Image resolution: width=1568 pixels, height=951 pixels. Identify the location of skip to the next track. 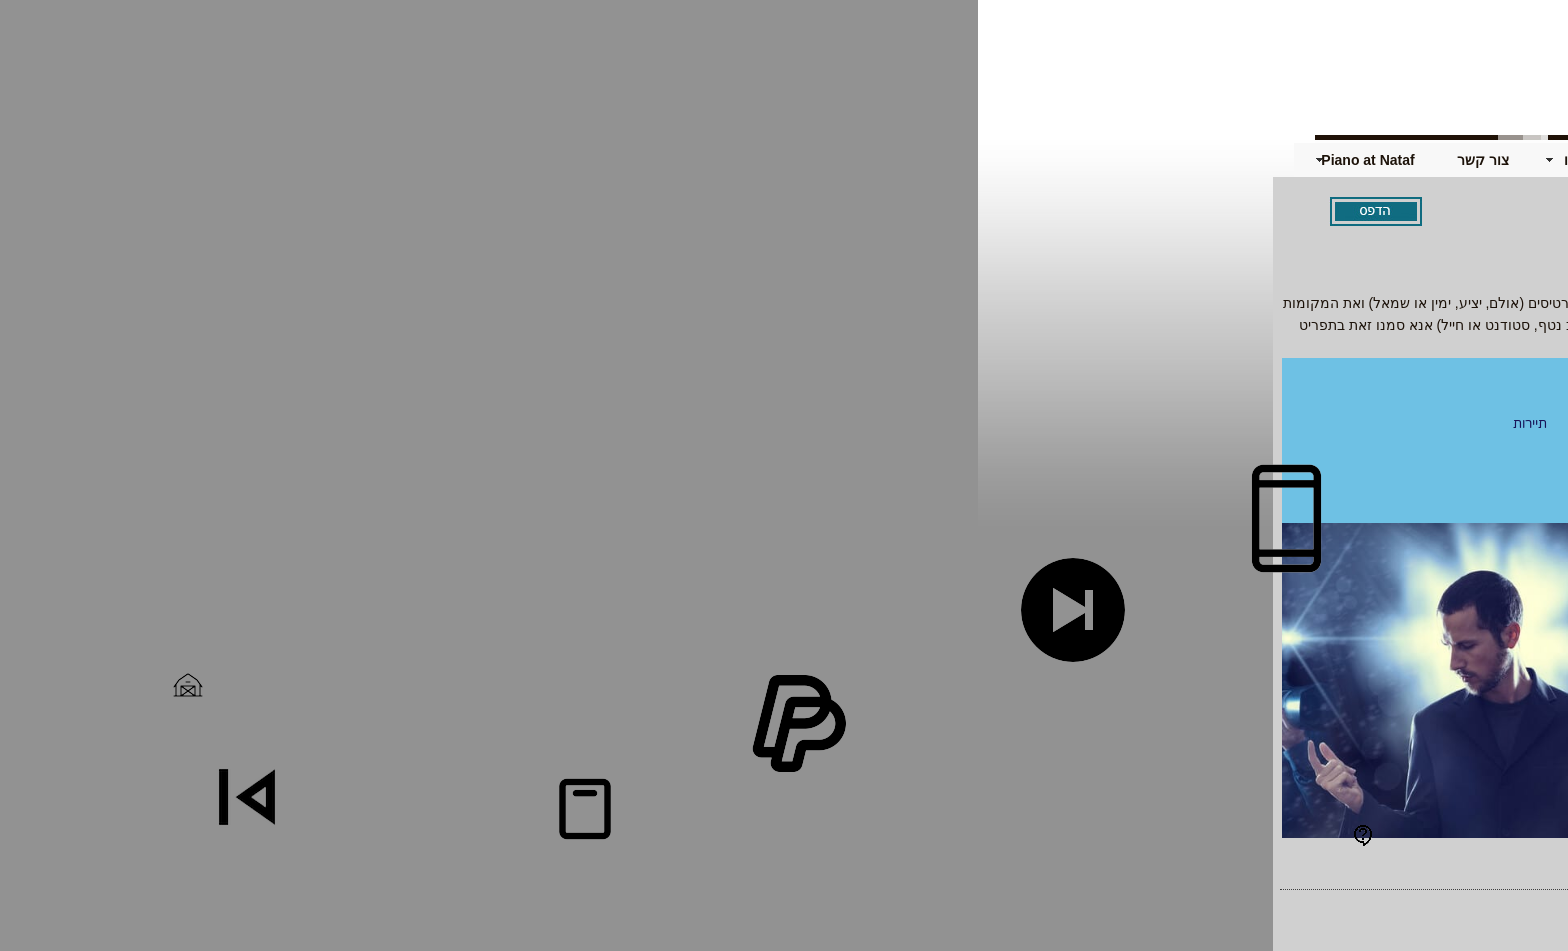
(1073, 610).